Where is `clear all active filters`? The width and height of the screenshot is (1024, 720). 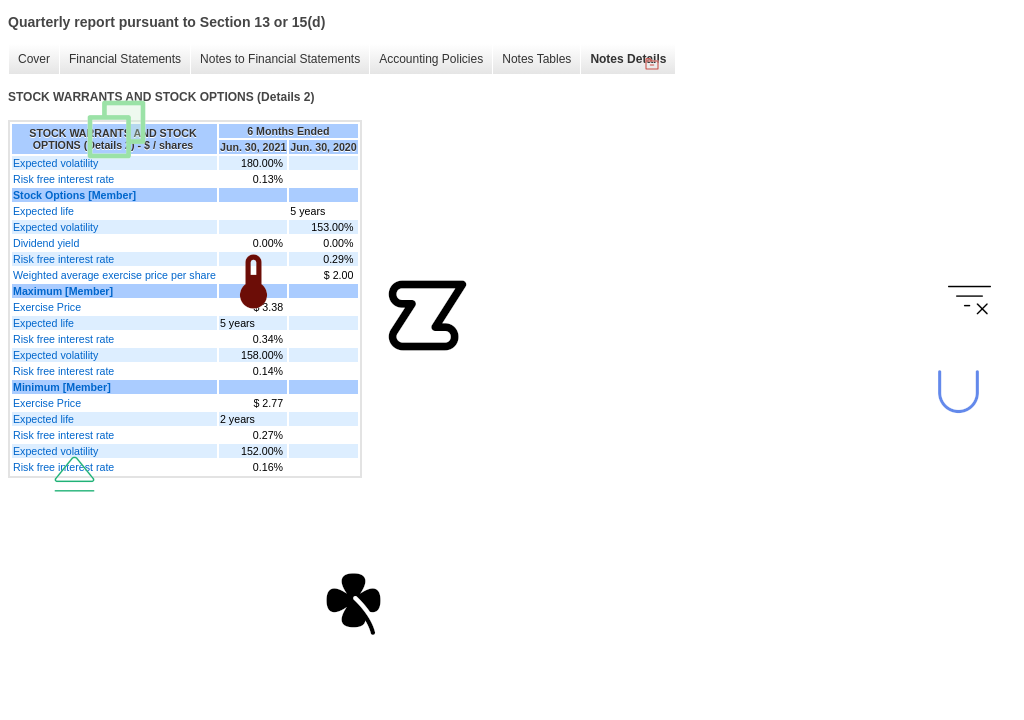 clear all active filters is located at coordinates (969, 294).